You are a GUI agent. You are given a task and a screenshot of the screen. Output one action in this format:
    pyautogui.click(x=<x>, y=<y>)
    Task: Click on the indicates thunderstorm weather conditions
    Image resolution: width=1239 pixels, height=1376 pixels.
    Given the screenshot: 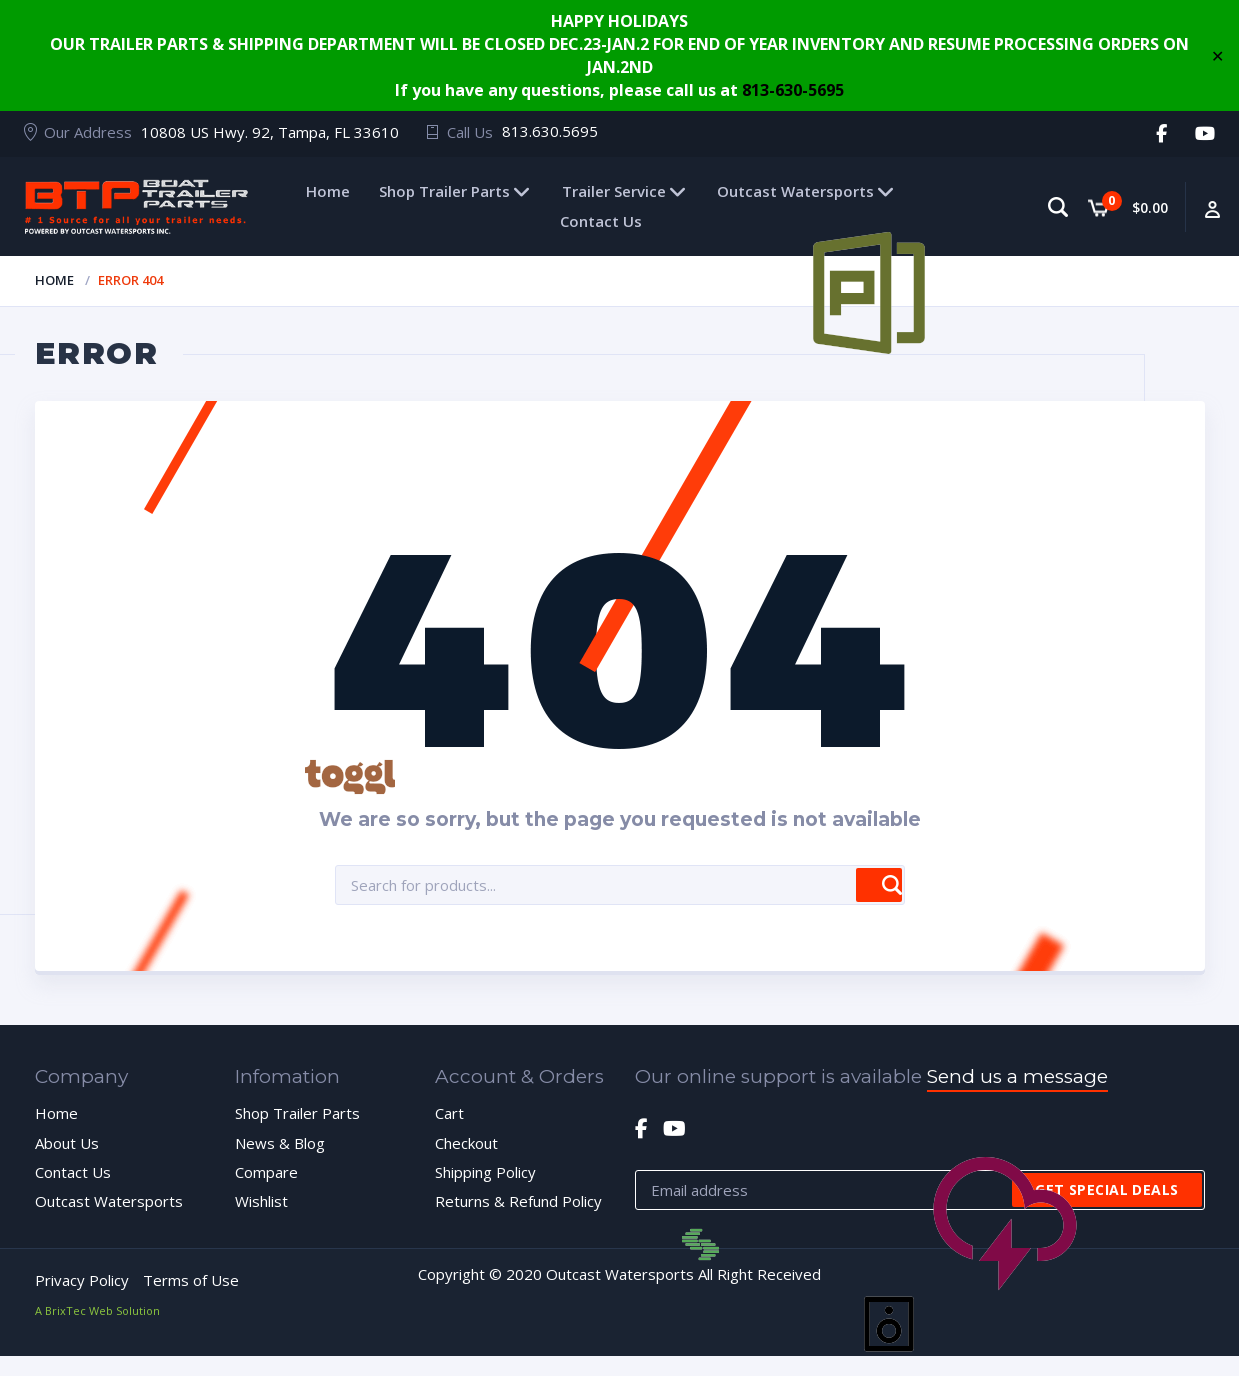 What is the action you would take?
    pyautogui.click(x=1005, y=1222)
    